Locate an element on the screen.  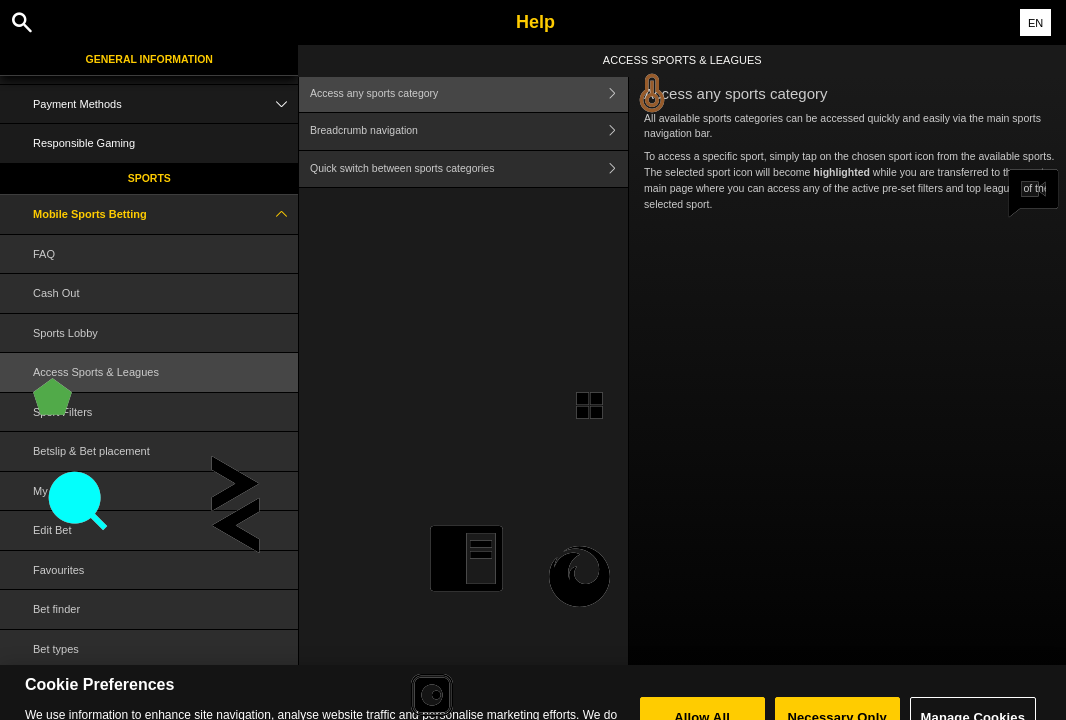
sign in with microsoft account is located at coordinates (589, 405).